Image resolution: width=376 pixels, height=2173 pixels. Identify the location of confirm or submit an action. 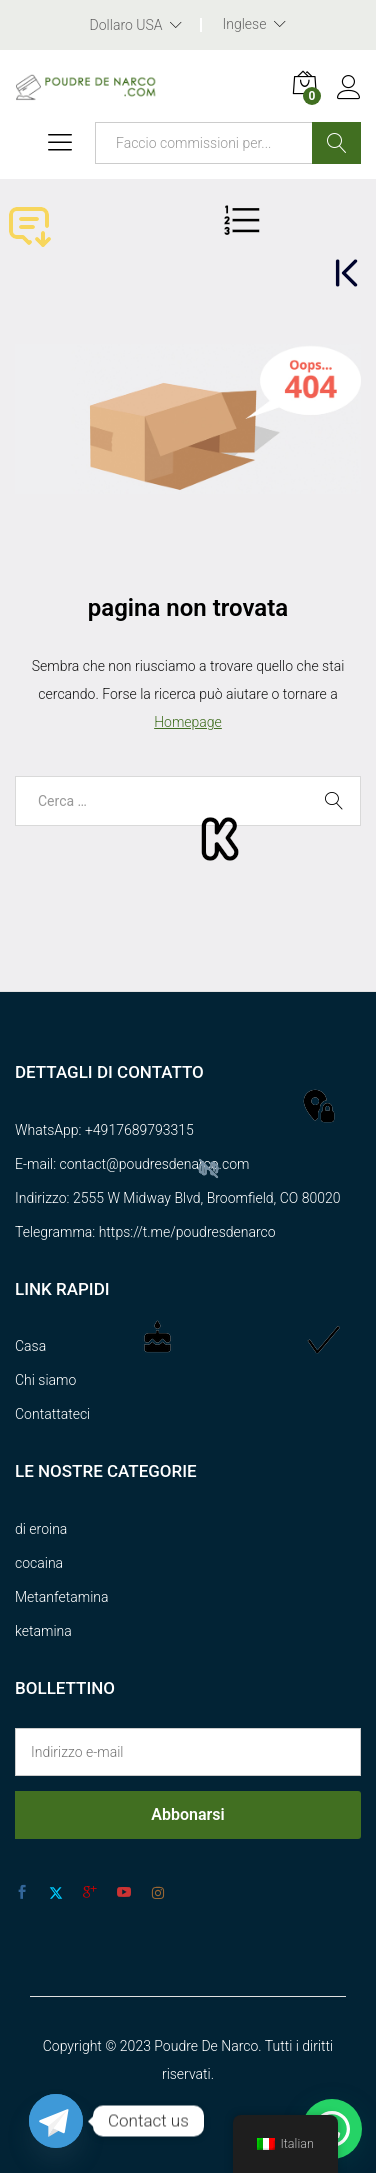
(323, 1339).